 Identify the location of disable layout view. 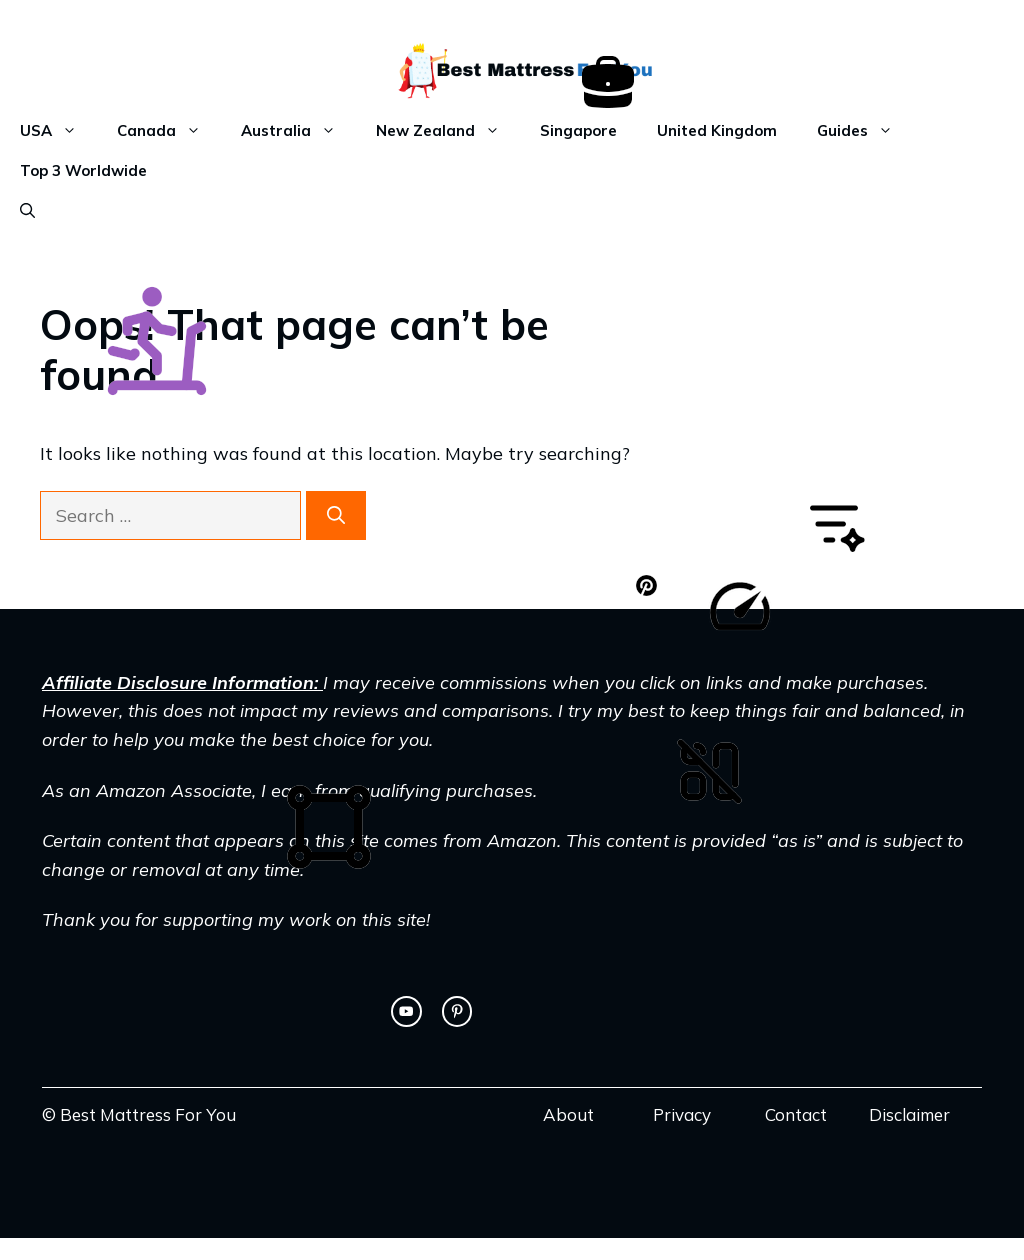
(709, 771).